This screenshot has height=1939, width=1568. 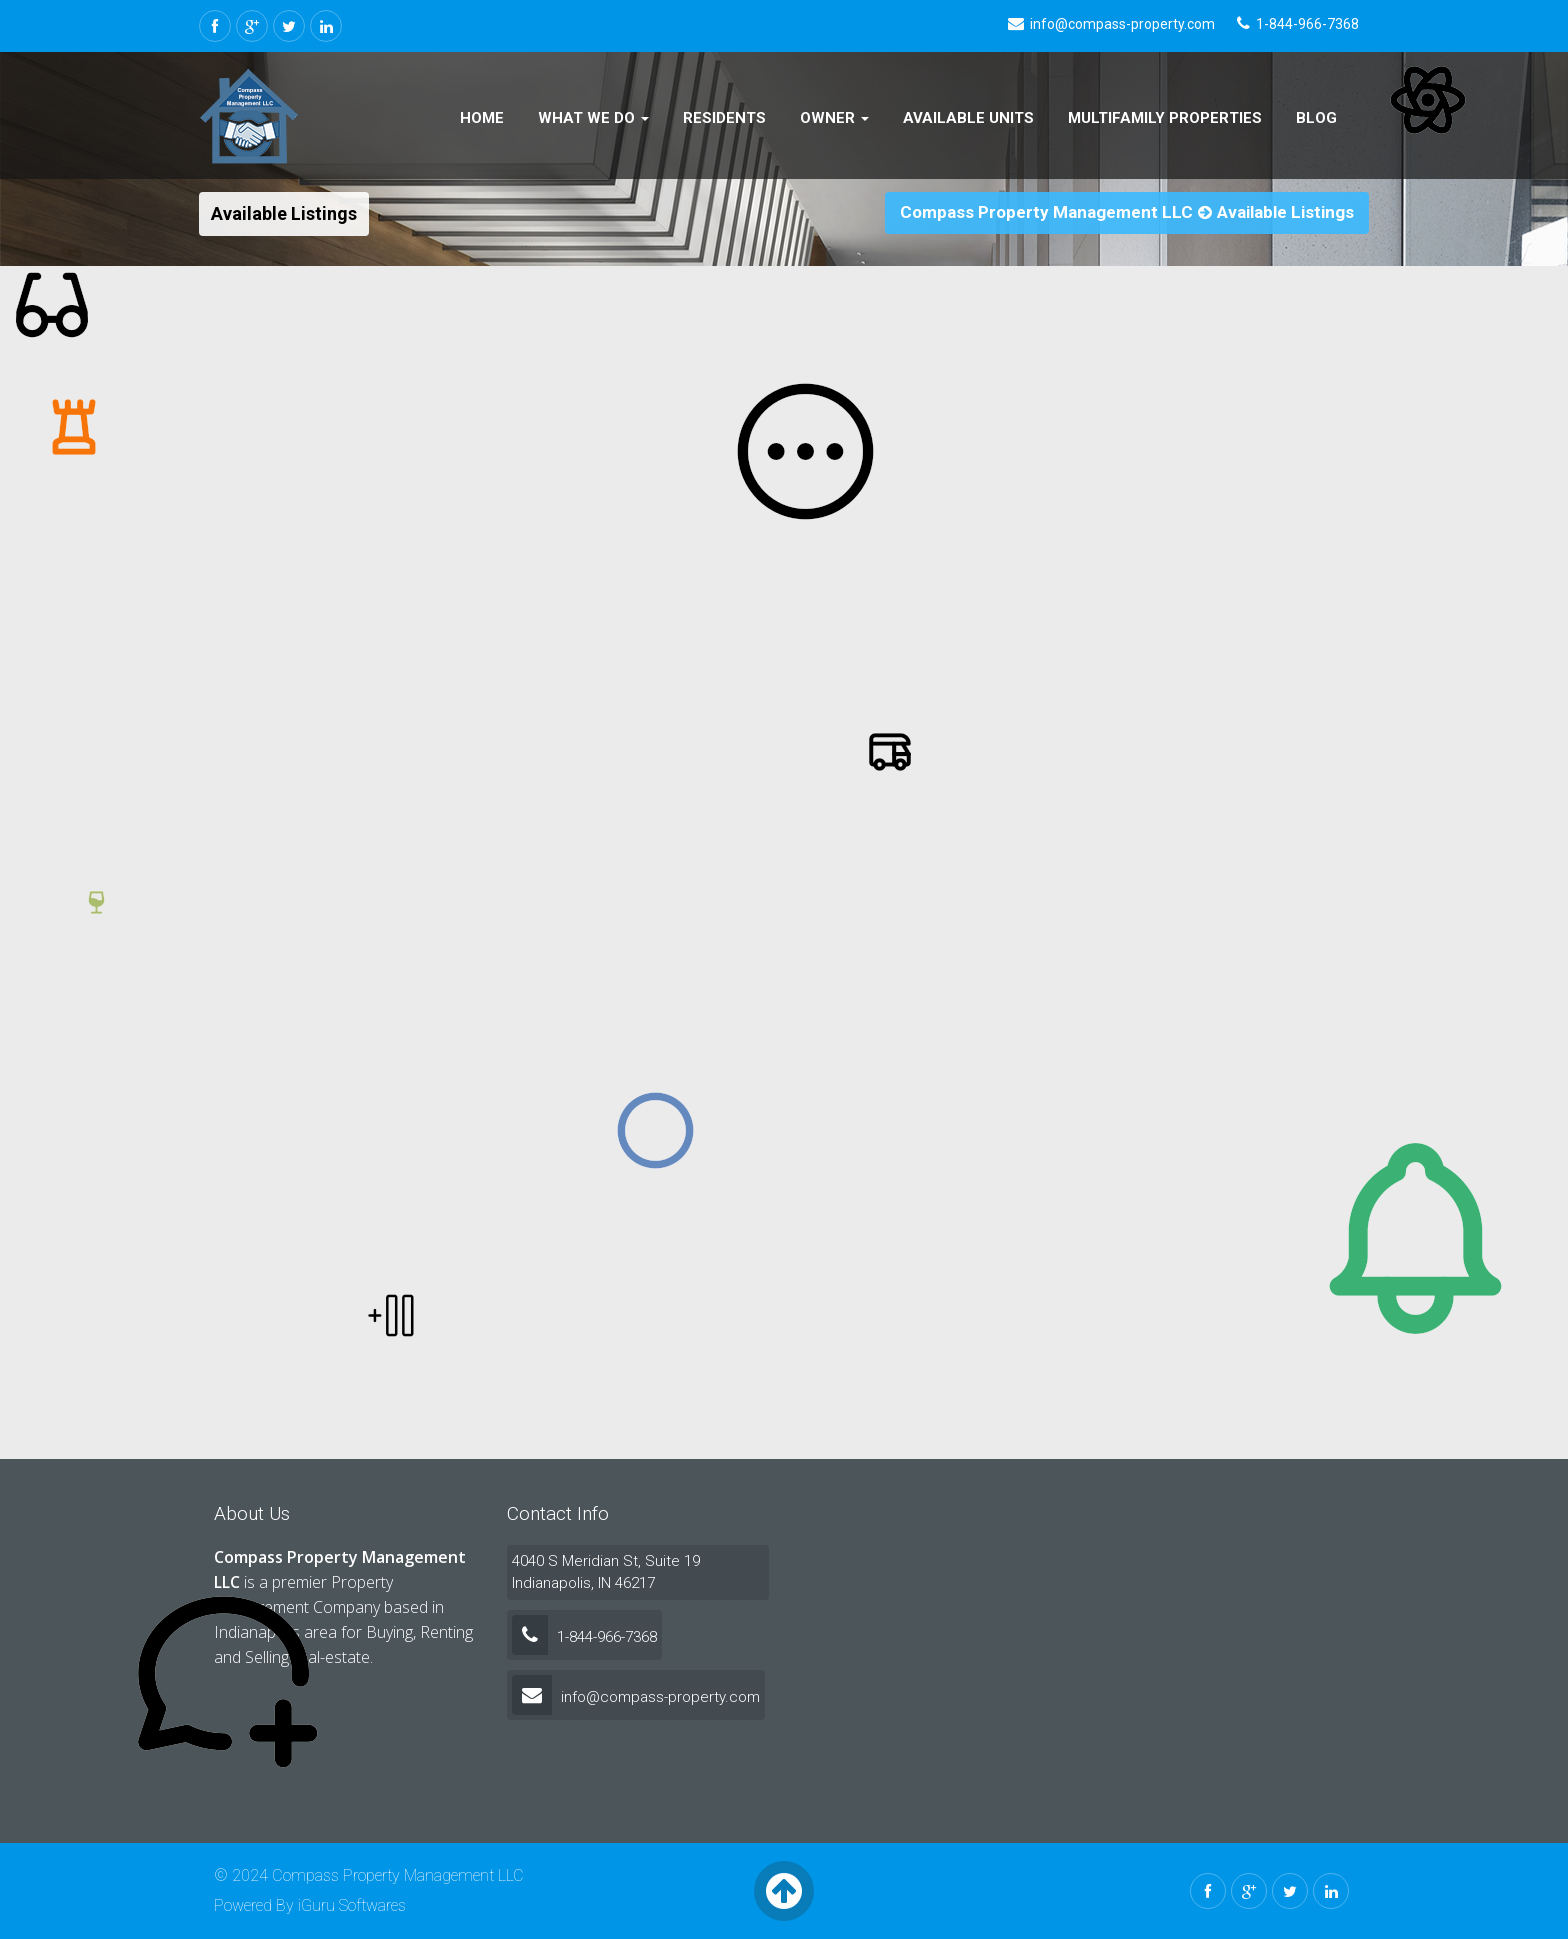 I want to click on indicates a full drink or beverage status, so click(x=96, y=902).